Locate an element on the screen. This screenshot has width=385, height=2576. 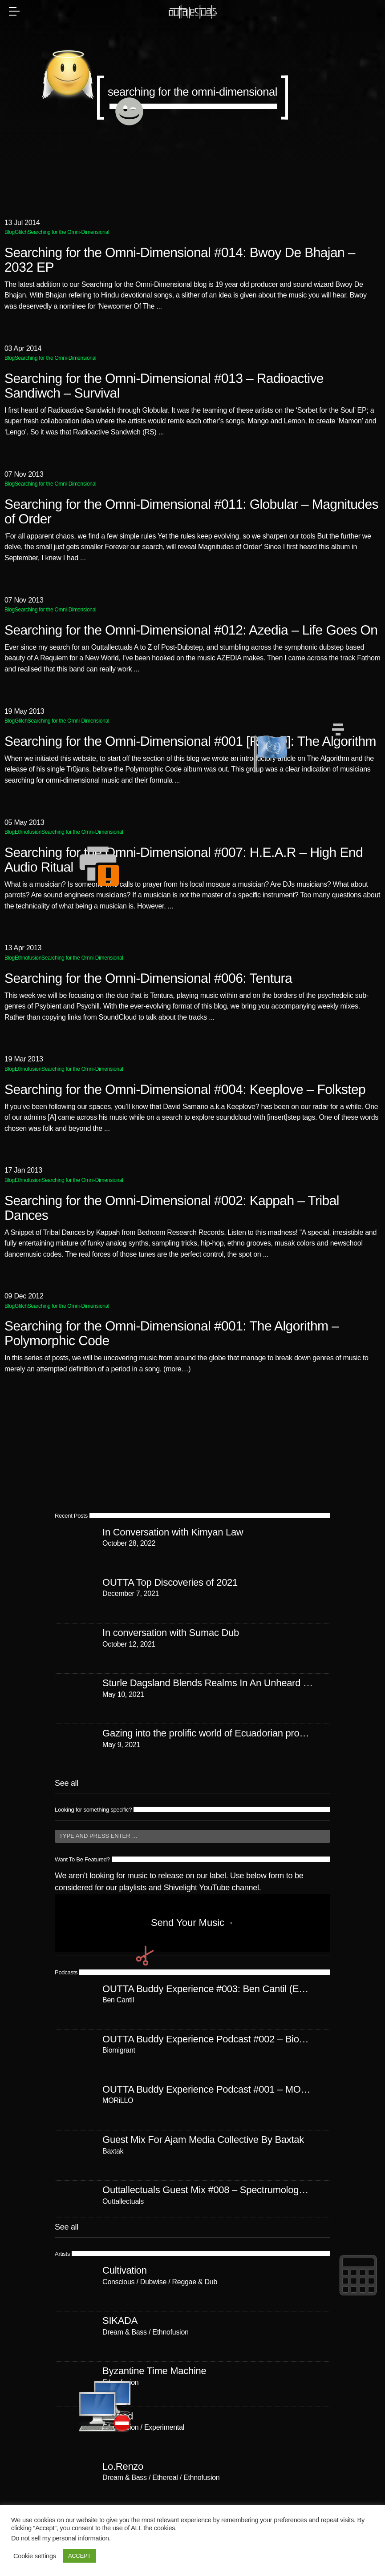
open PDF Slicer to cut and rearrange PDF pages is located at coordinates (145, 1955).